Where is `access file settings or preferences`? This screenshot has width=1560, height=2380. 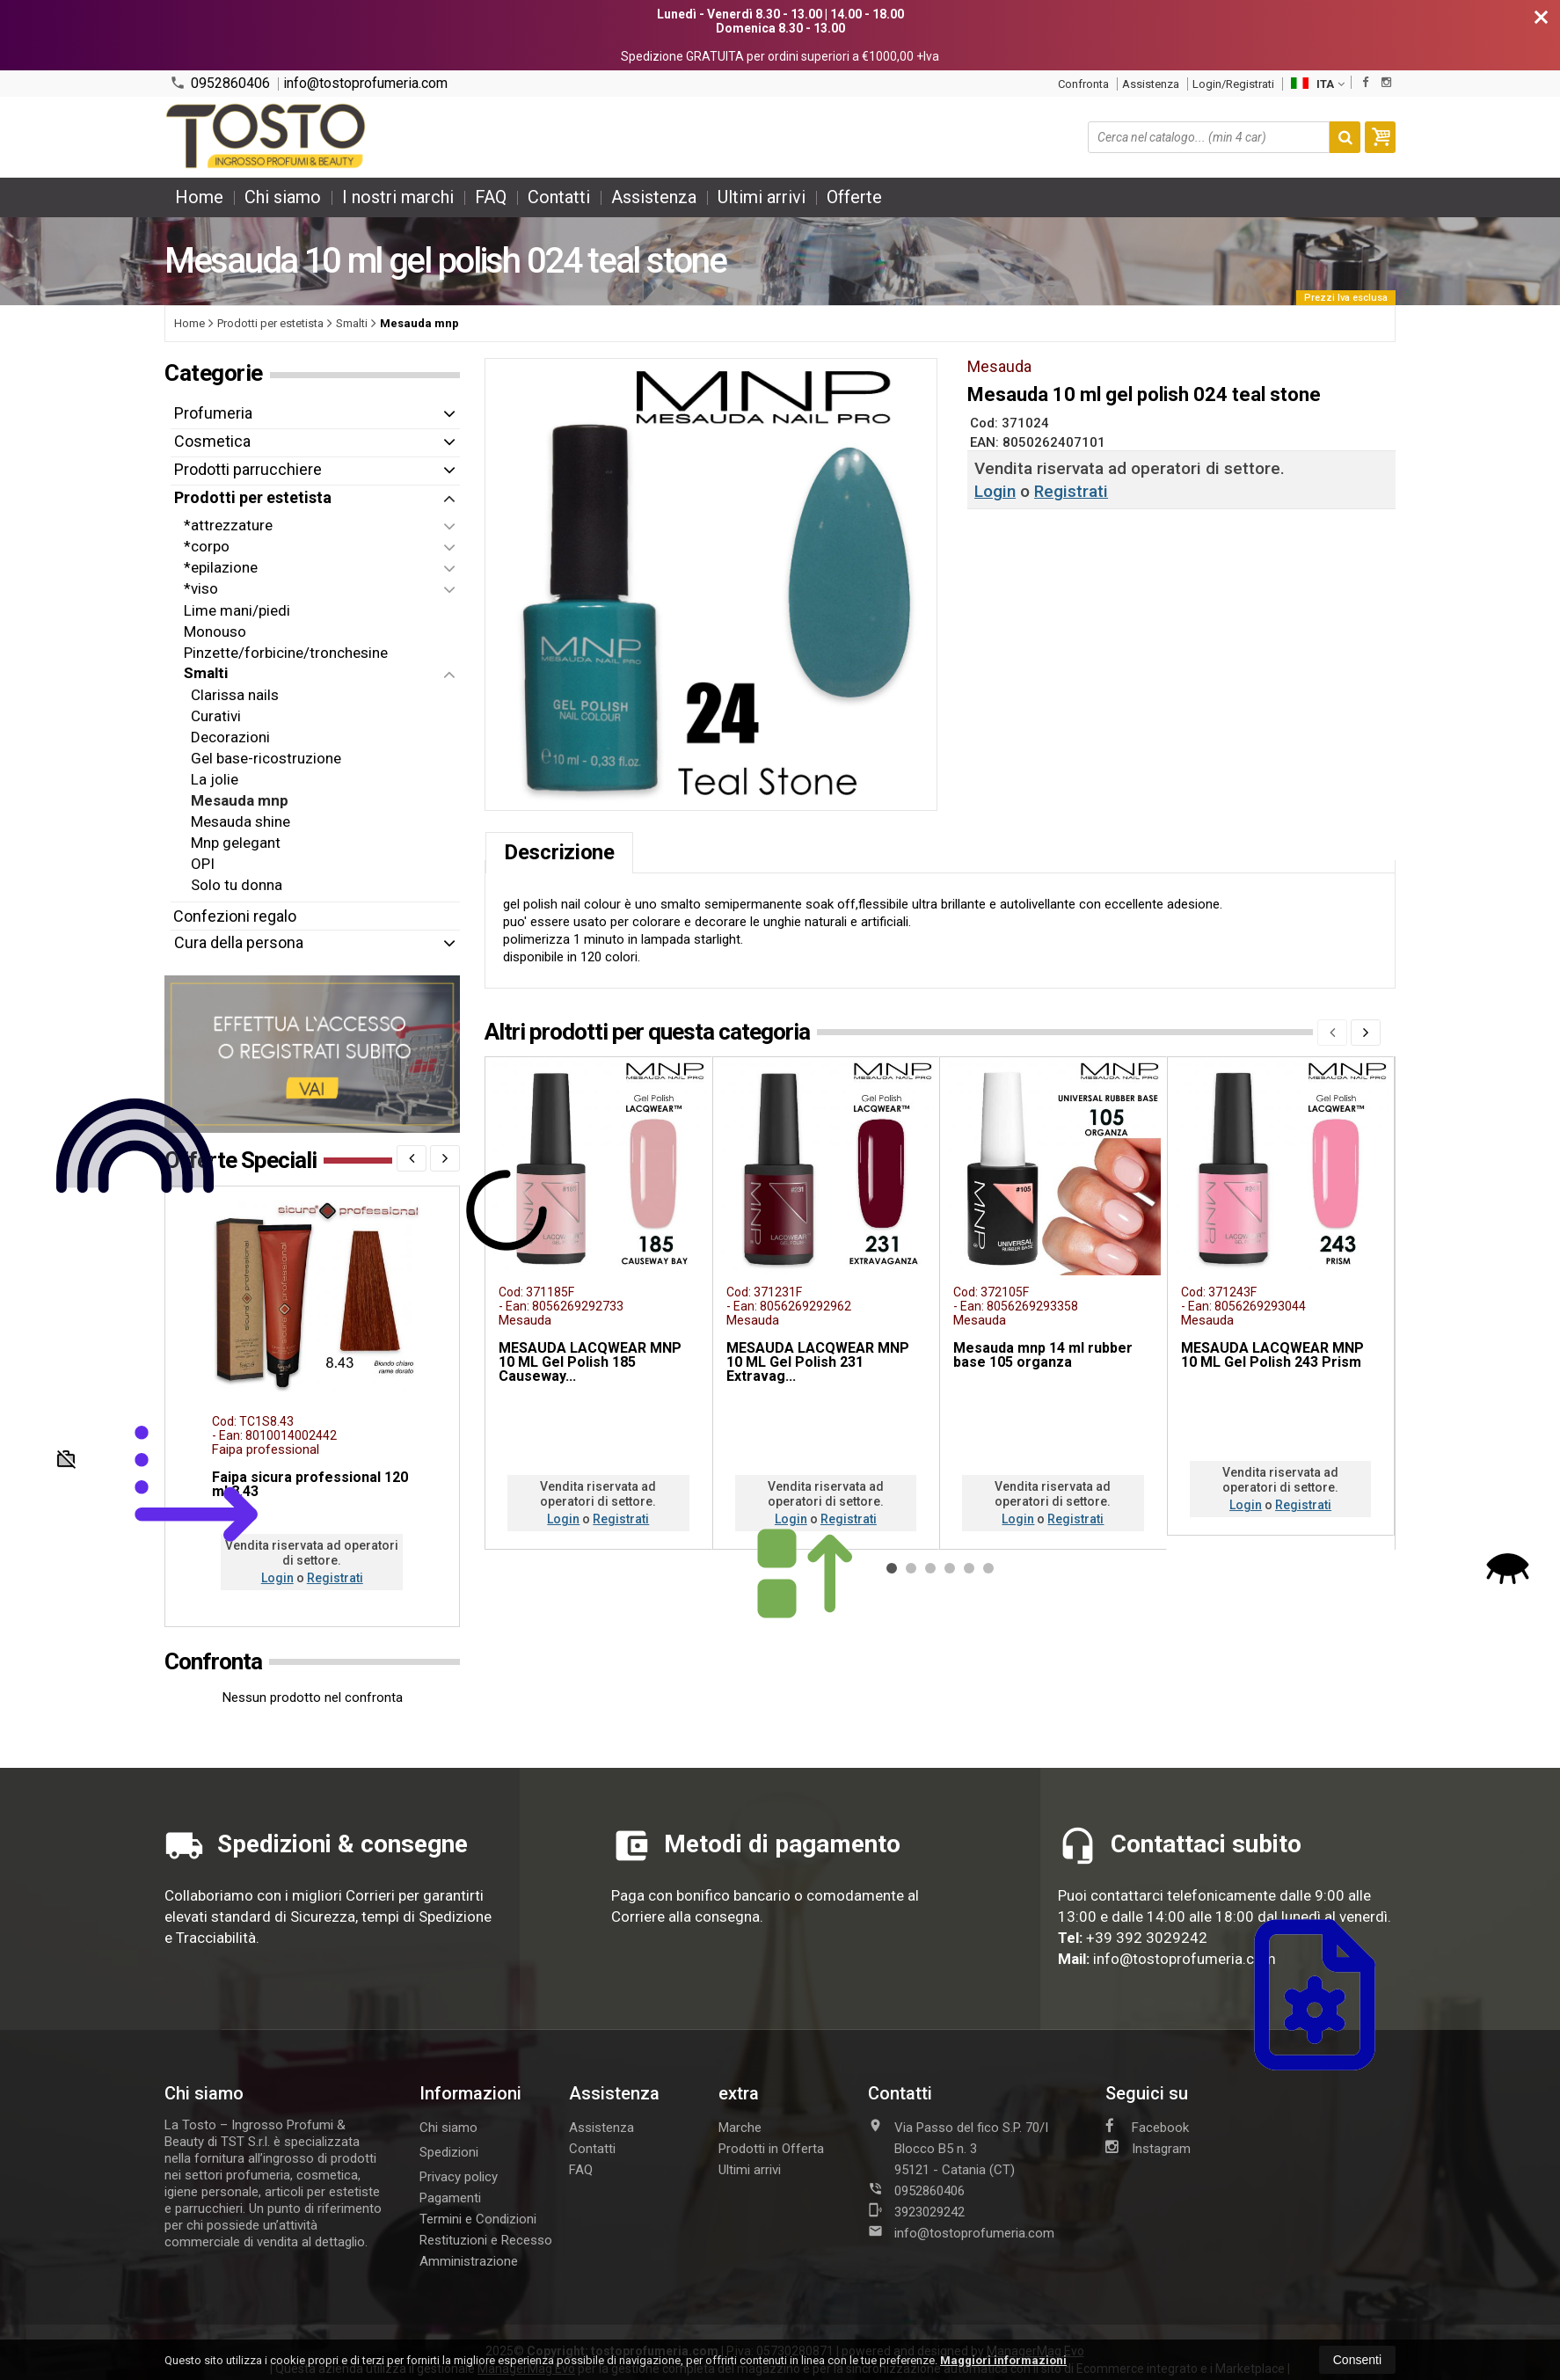 access file settings or preferences is located at coordinates (1315, 1995).